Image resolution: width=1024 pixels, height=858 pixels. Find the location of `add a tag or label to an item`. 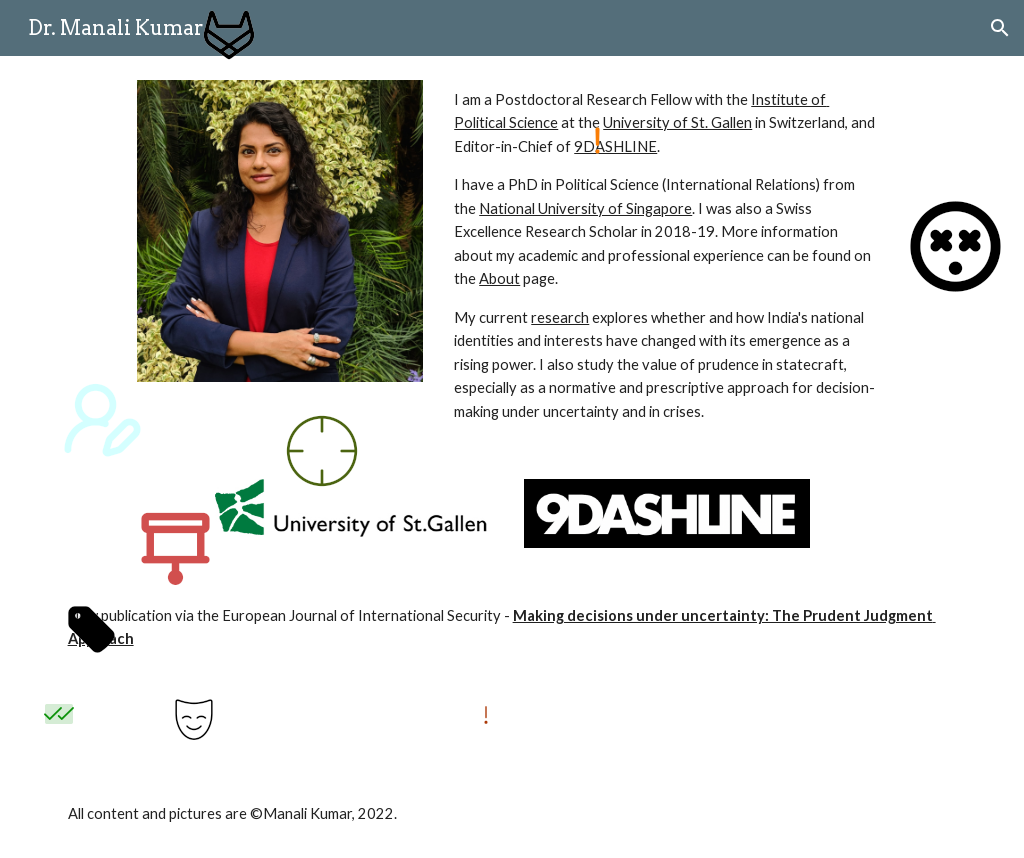

add a tag or label to an item is located at coordinates (91, 629).